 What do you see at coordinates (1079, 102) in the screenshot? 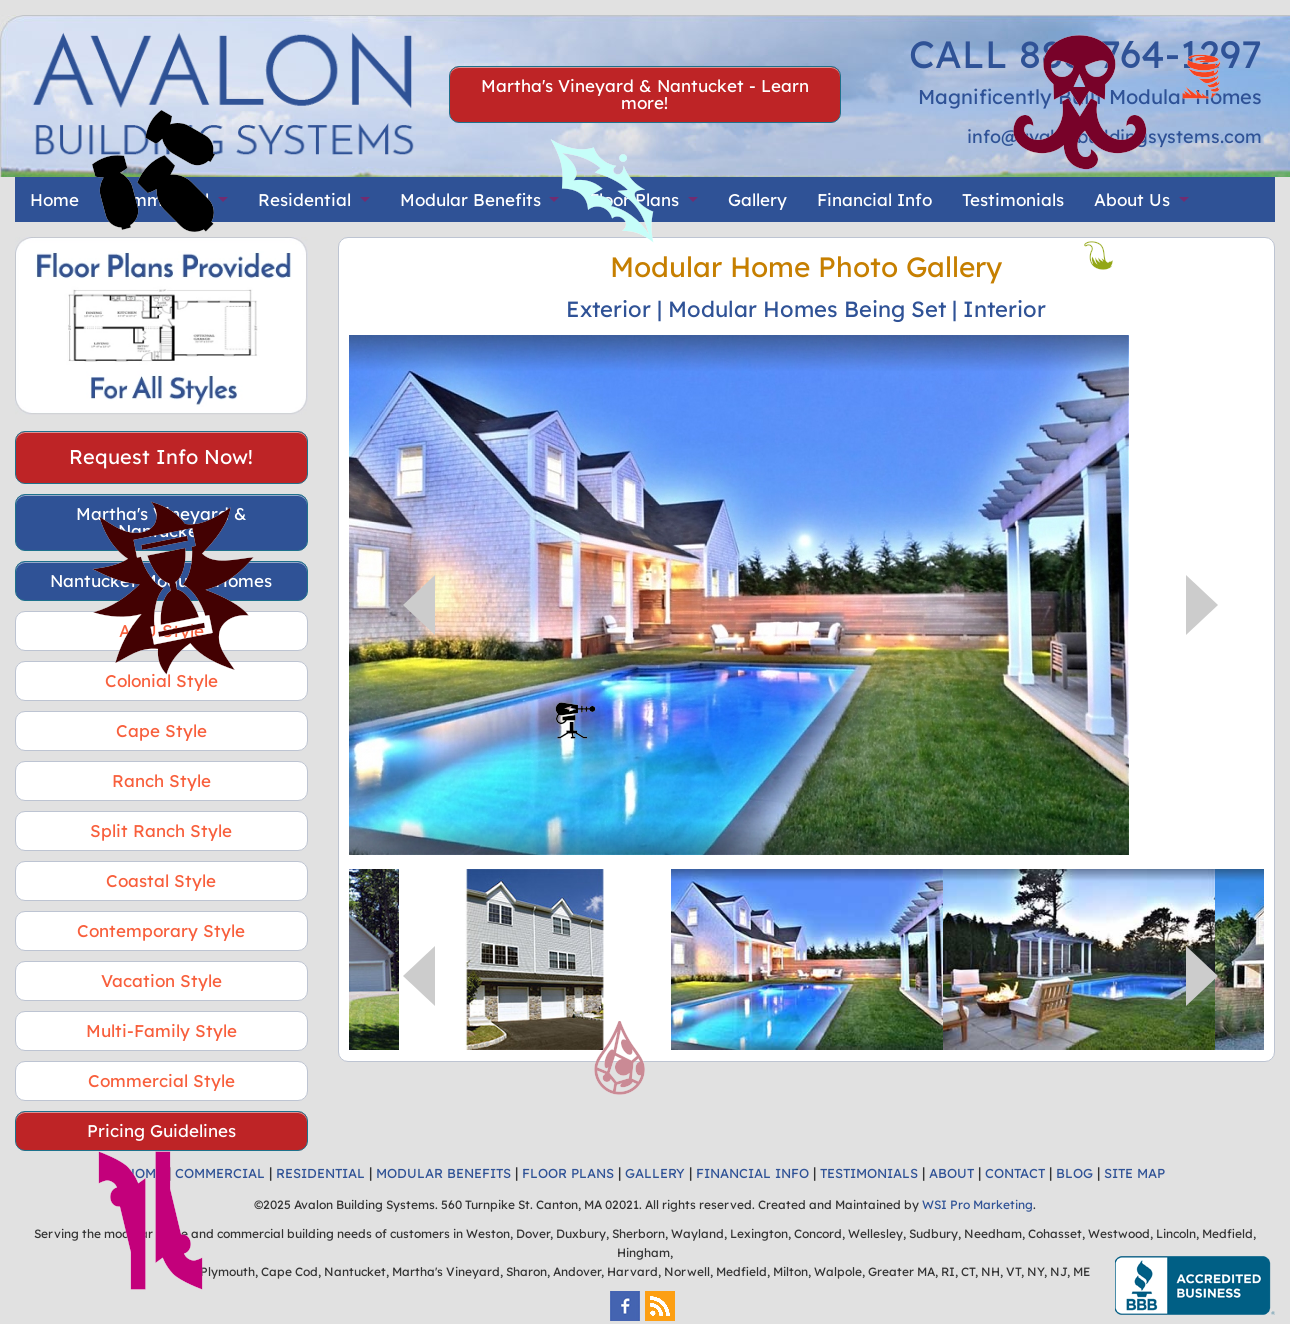
I see `select cthulhu or eldritch horror faction` at bounding box center [1079, 102].